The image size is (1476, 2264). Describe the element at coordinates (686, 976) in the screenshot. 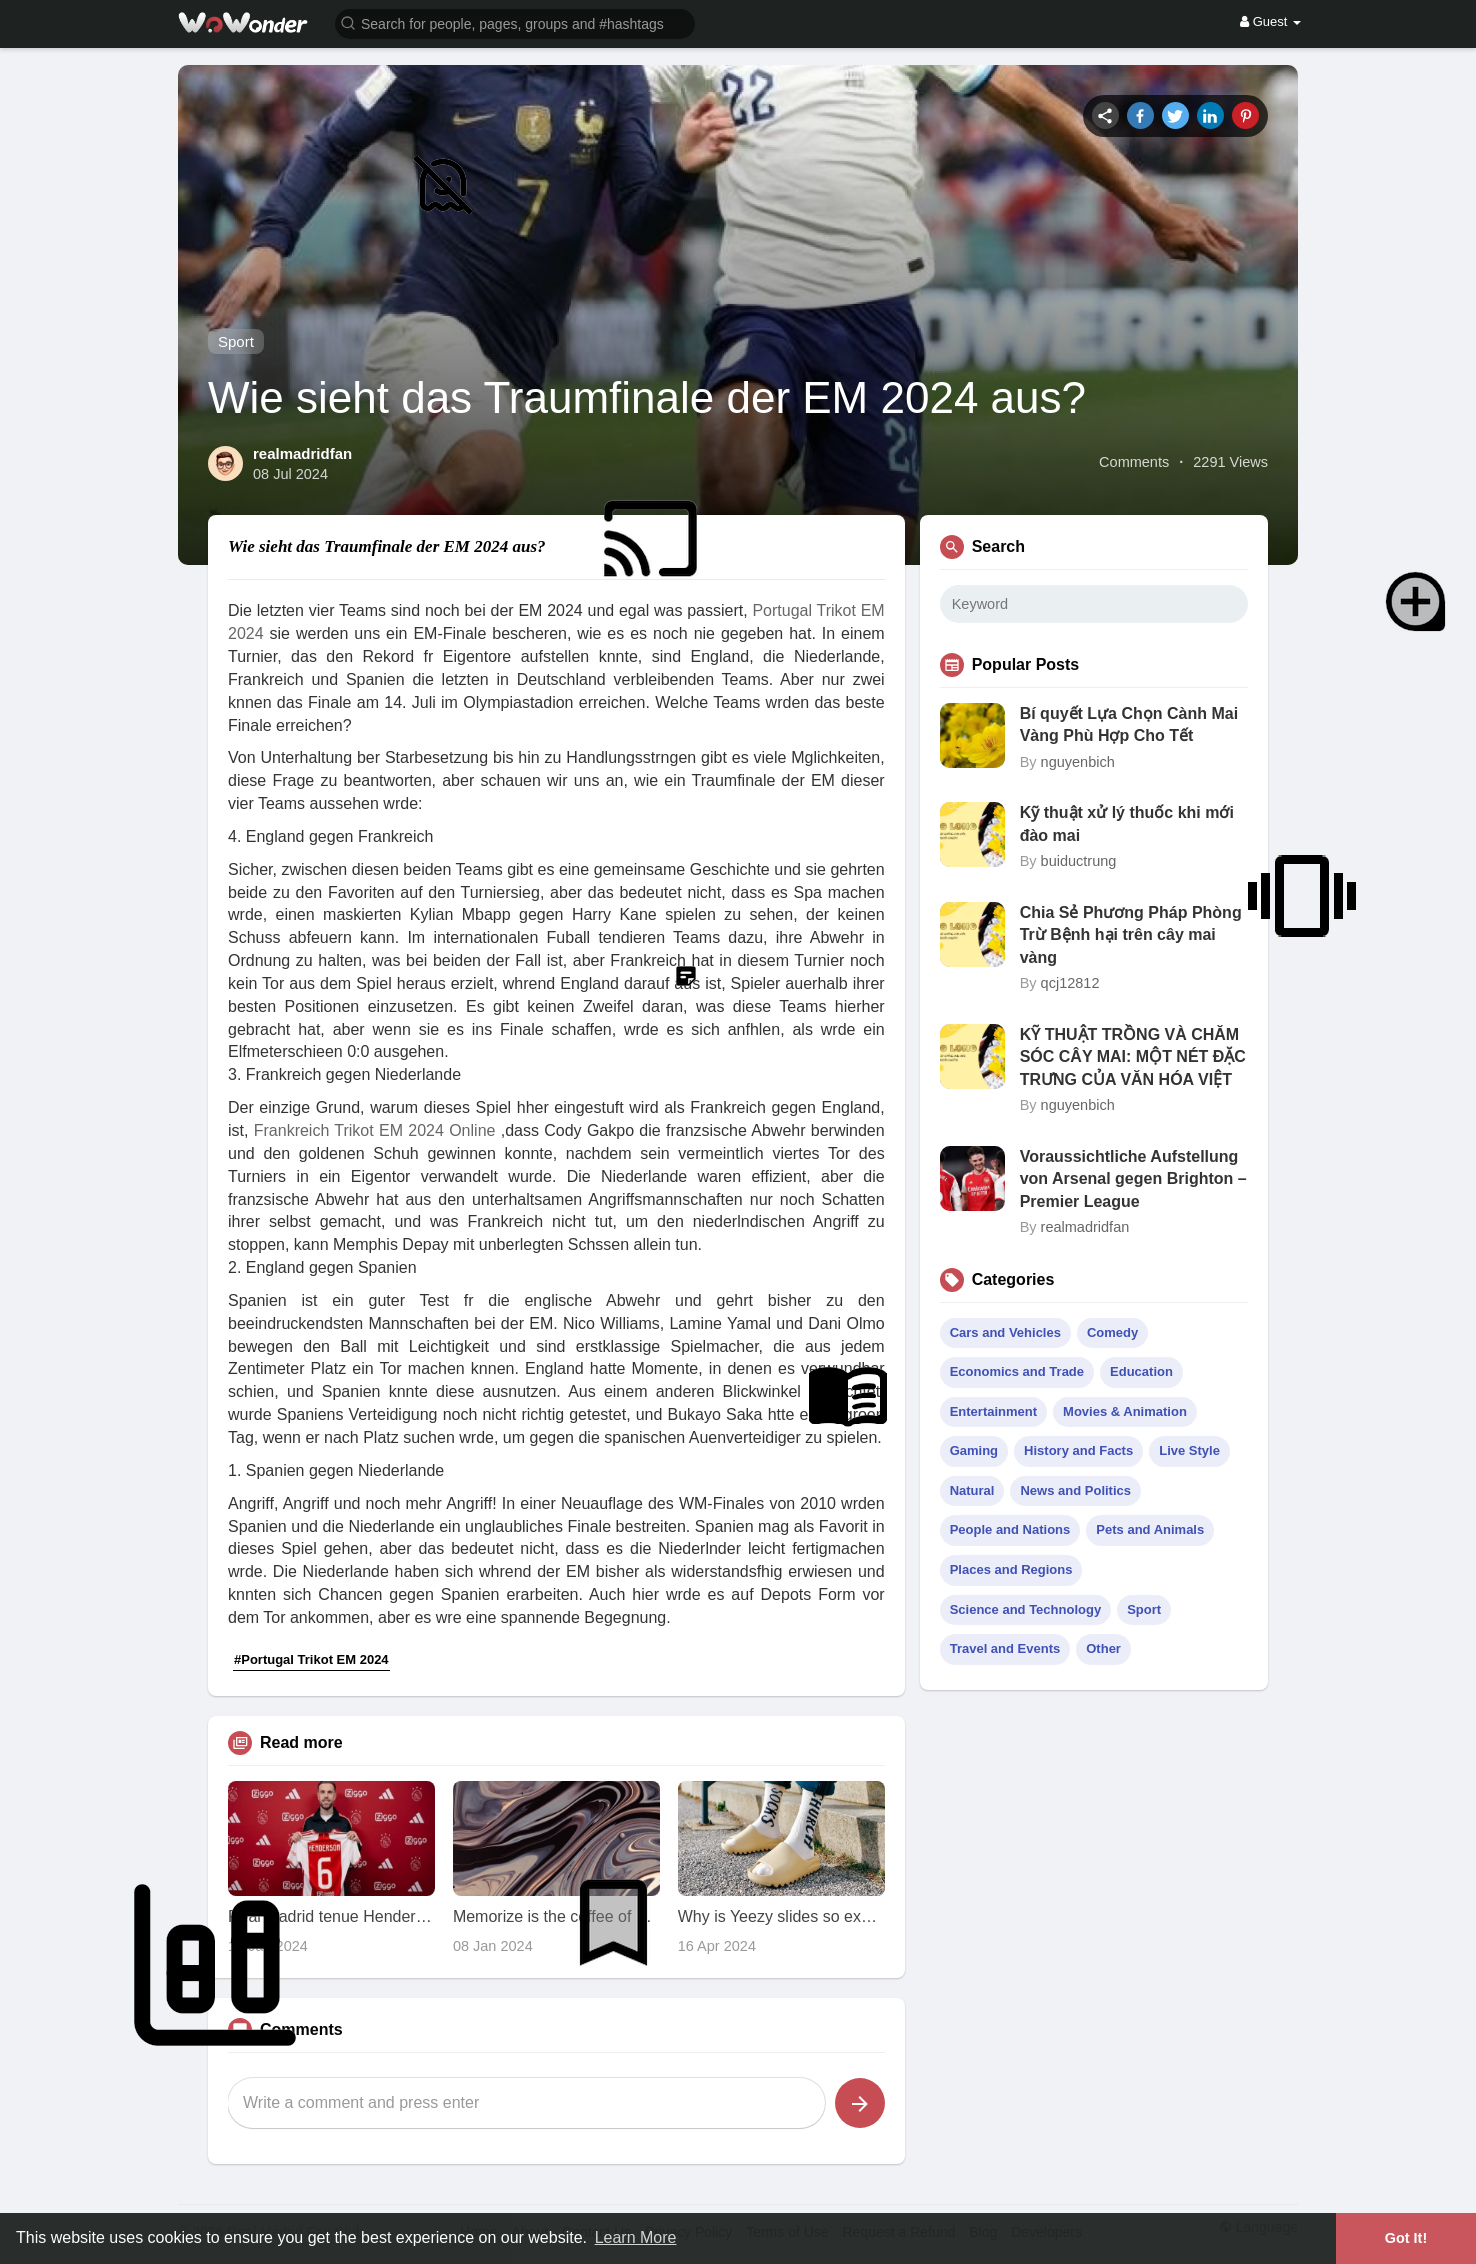

I see `create a new note` at that location.